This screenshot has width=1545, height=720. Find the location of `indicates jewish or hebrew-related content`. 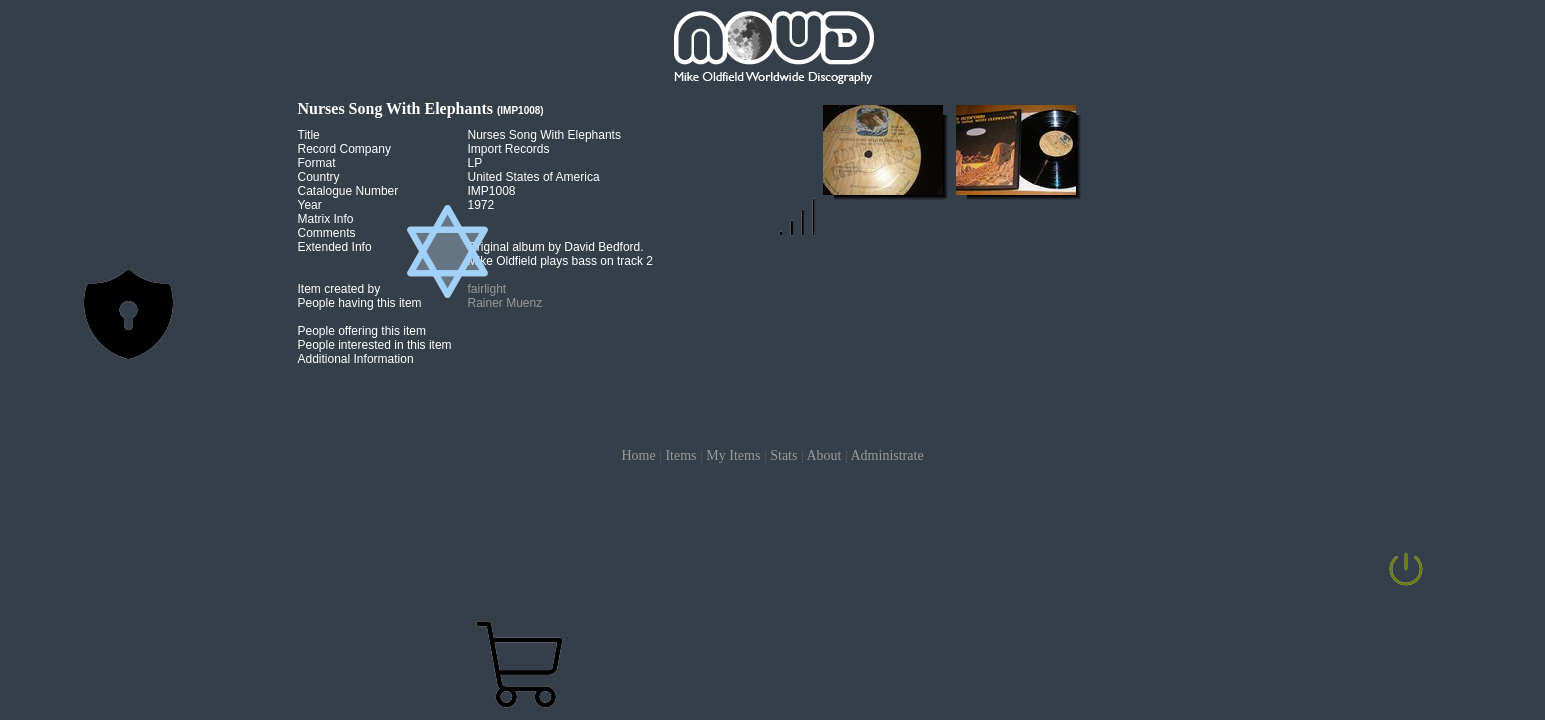

indicates jewish or hebrew-related content is located at coordinates (447, 251).